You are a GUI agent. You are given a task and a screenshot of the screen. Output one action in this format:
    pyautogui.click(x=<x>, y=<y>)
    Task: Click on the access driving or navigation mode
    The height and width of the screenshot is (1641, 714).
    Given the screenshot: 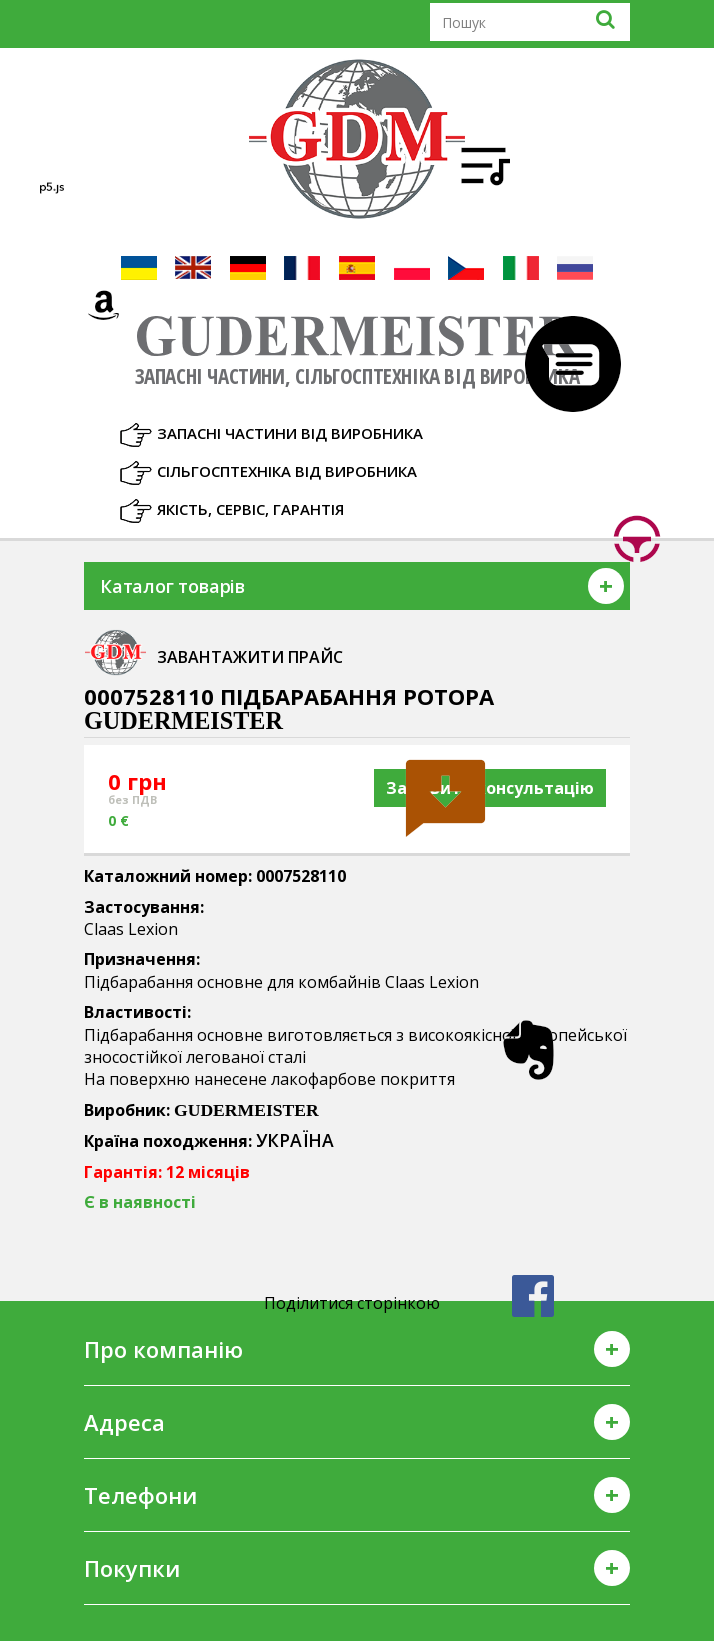 What is the action you would take?
    pyautogui.click(x=637, y=539)
    